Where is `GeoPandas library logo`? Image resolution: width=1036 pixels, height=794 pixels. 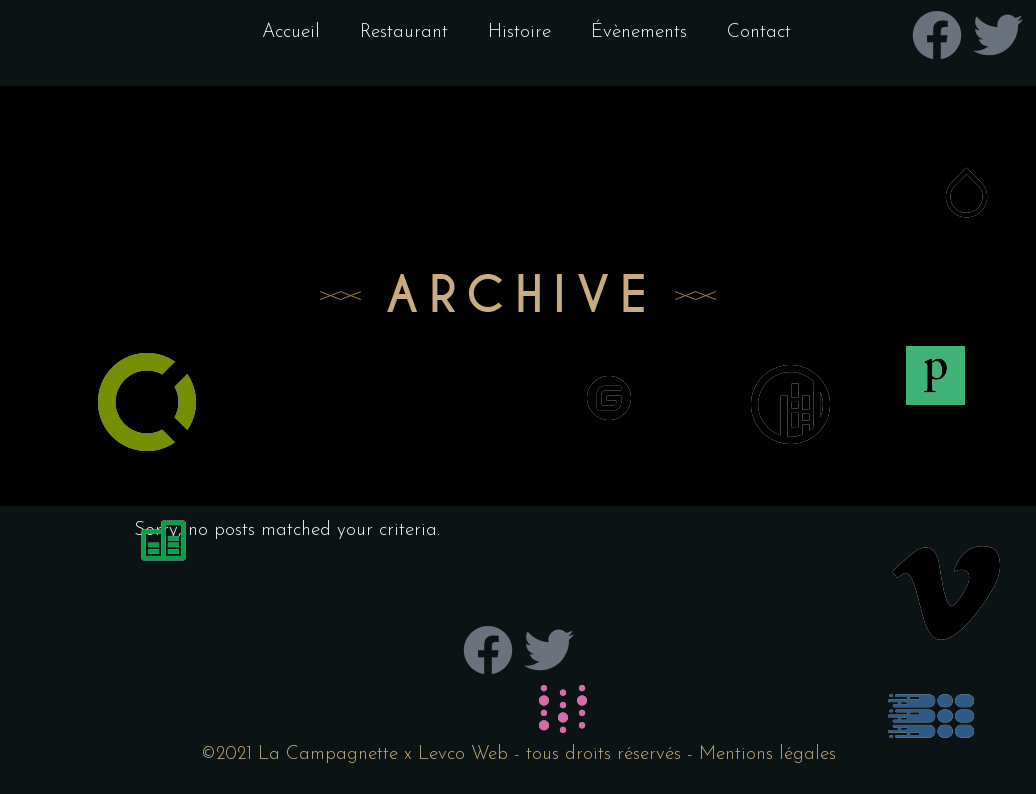 GeoPandas library logo is located at coordinates (790, 404).